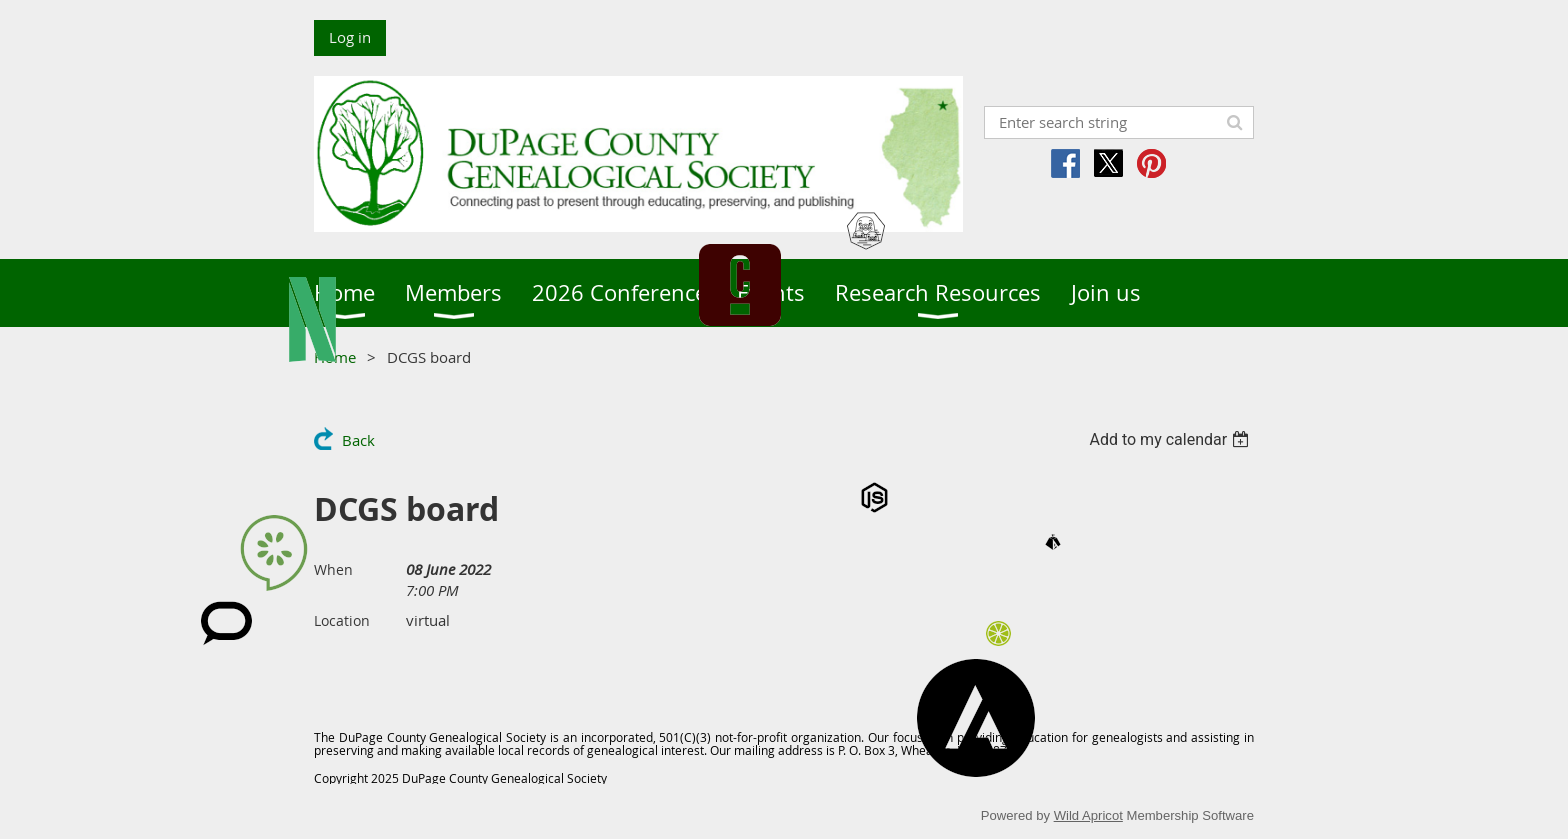 The image size is (1568, 839). Describe the element at coordinates (226, 623) in the screenshot. I see `visit The Conversation website` at that location.